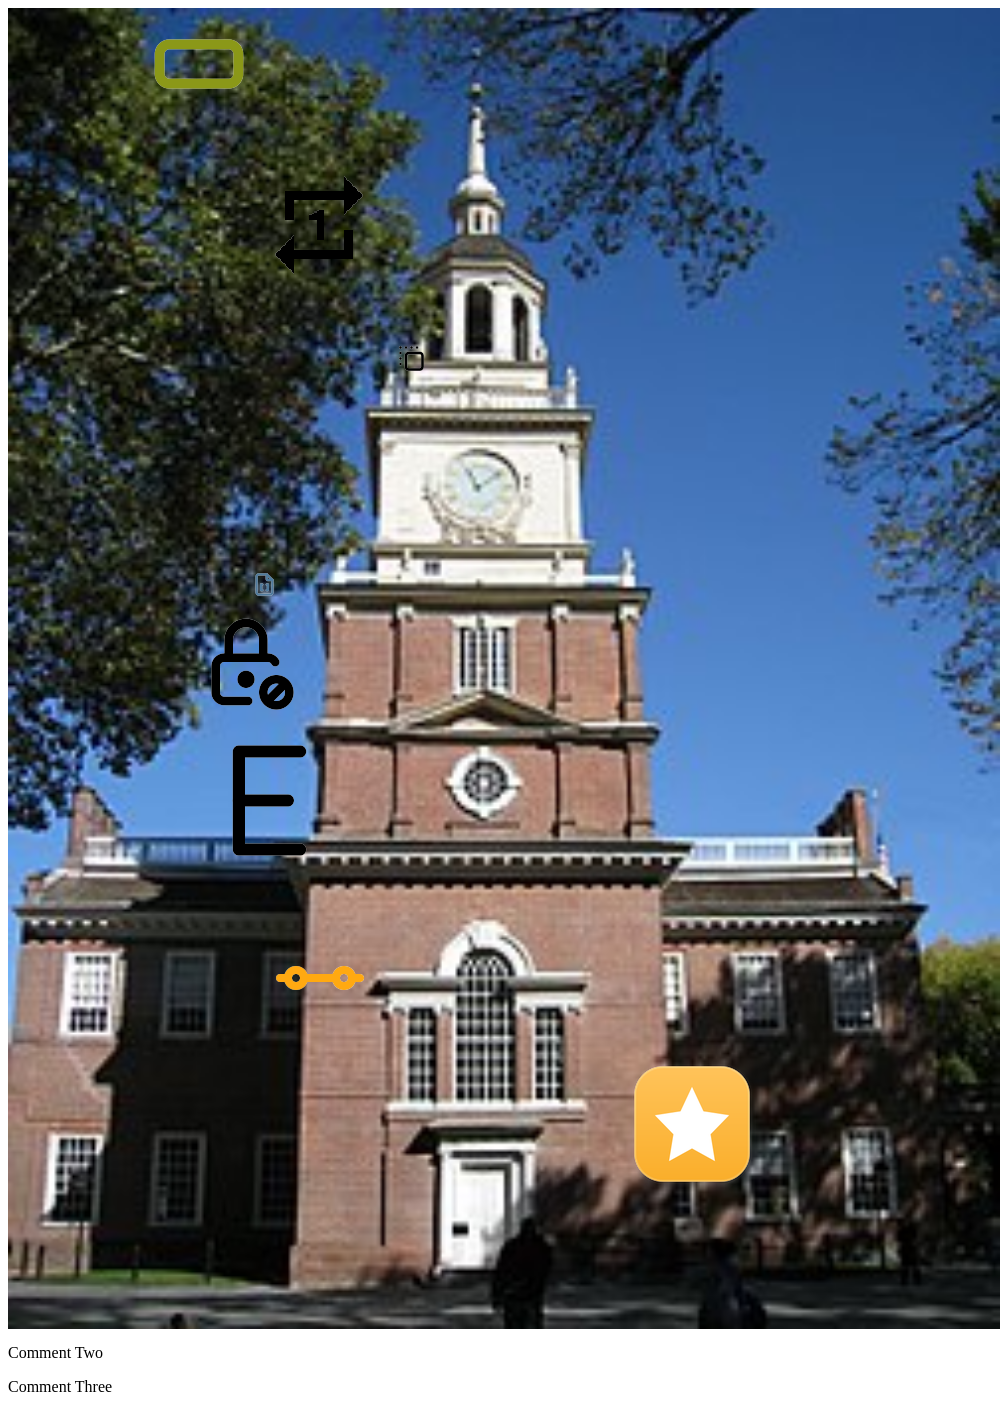 This screenshot has width=1008, height=1412. Describe the element at coordinates (692, 1124) in the screenshot. I see `view featured applications` at that location.